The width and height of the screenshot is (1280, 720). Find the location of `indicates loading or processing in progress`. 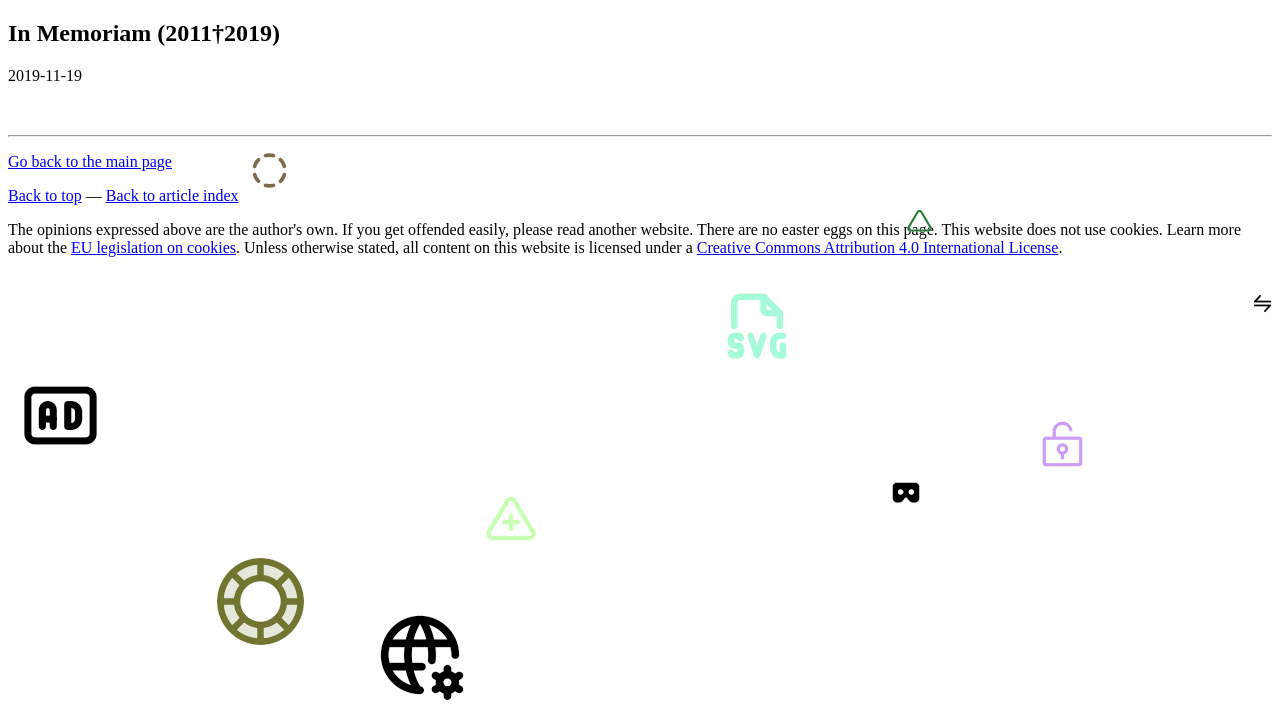

indicates loading or processing in progress is located at coordinates (269, 170).